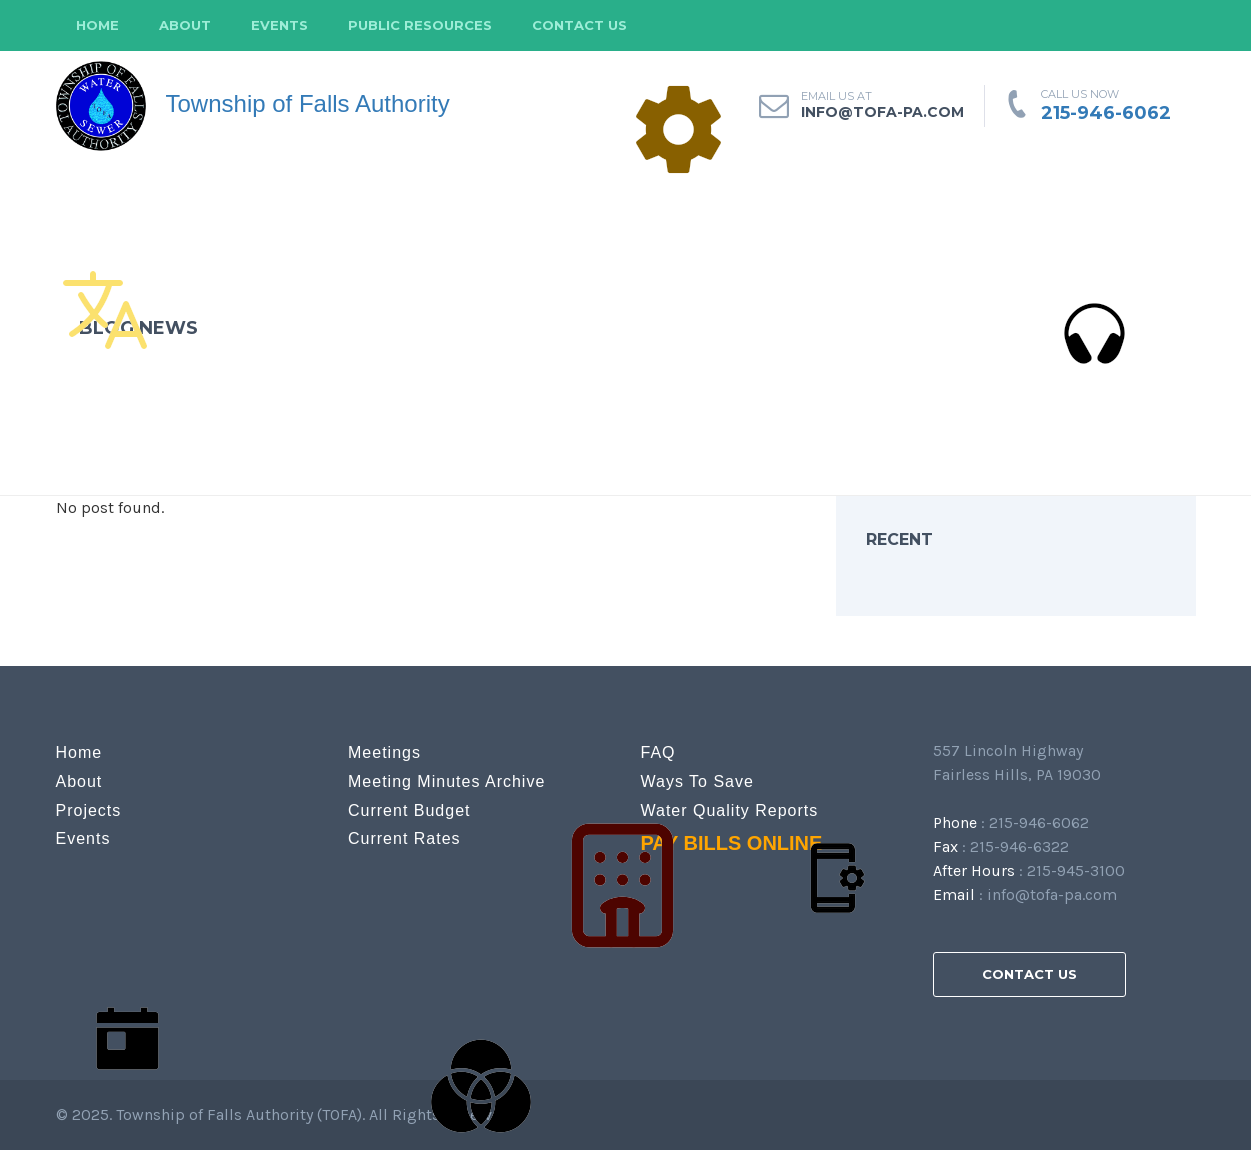  What do you see at coordinates (833, 878) in the screenshot?
I see `access app settings` at bounding box center [833, 878].